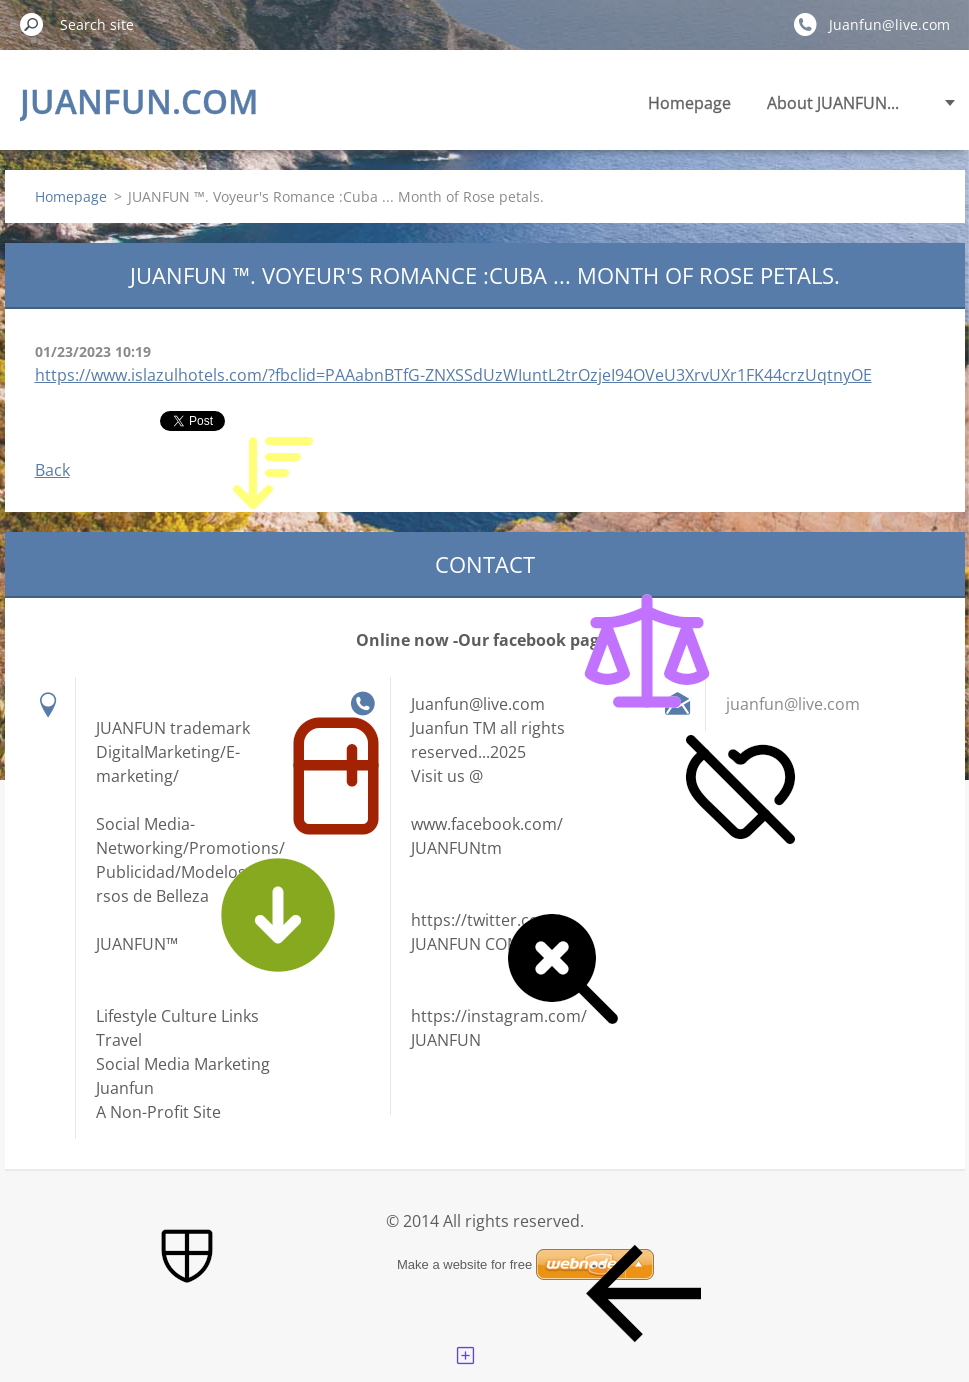 The height and width of the screenshot is (1382, 969). What do you see at coordinates (273, 473) in the screenshot?
I see `sort list from largest to smallest` at bounding box center [273, 473].